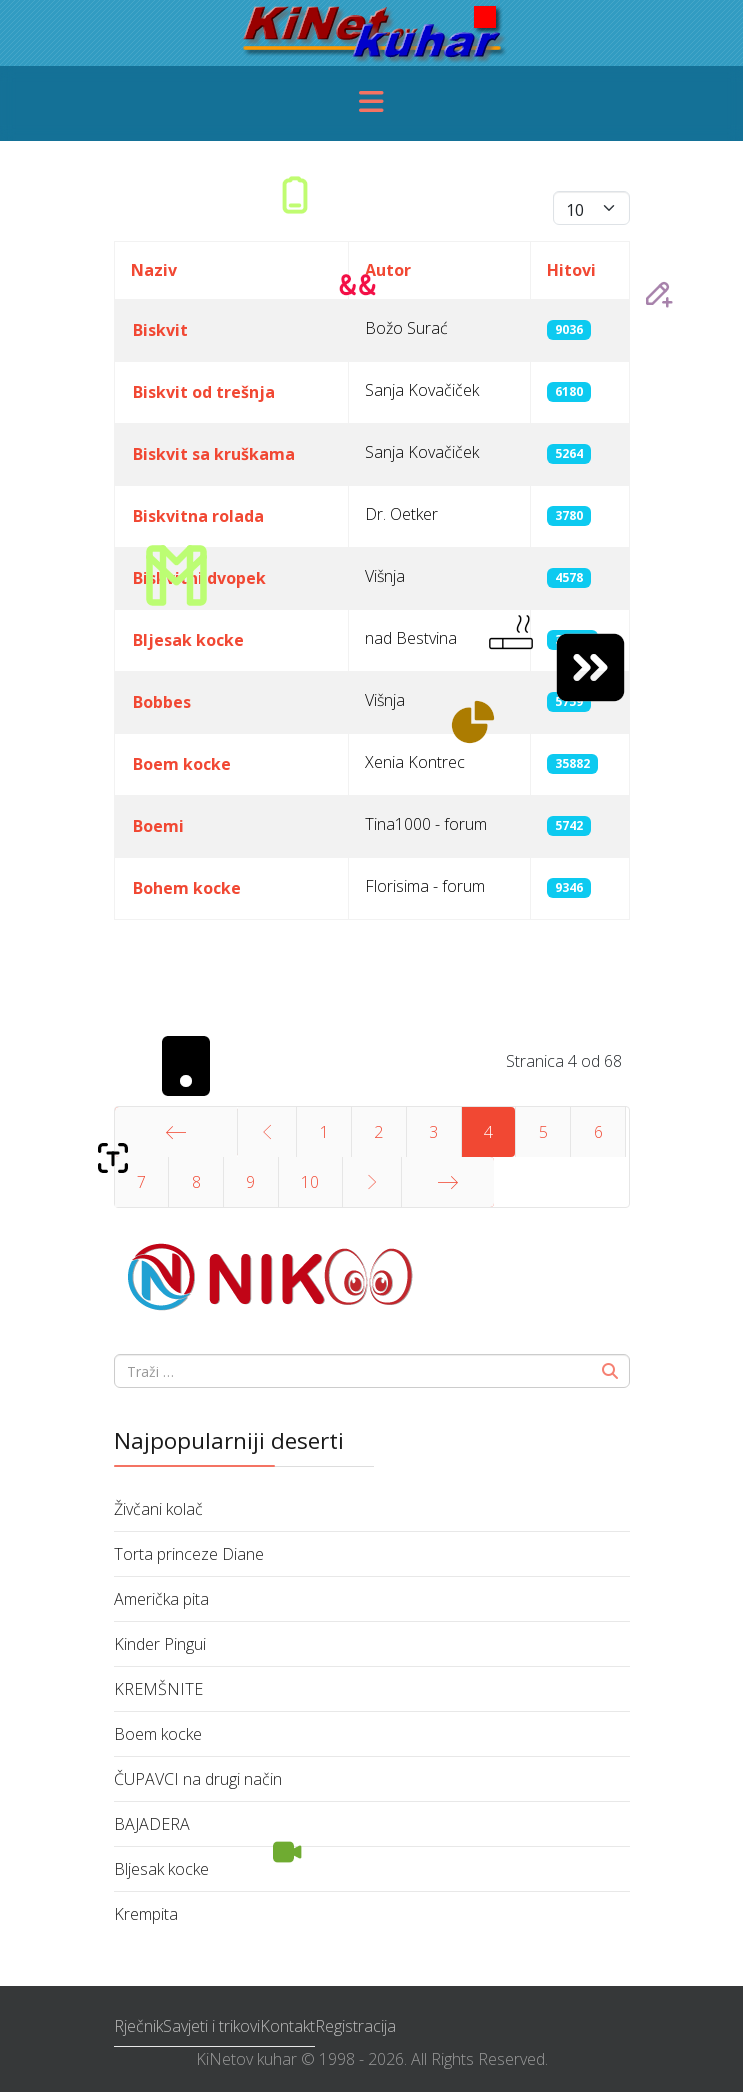 This screenshot has width=743, height=2092. Describe the element at coordinates (288, 1852) in the screenshot. I see `start a video call` at that location.